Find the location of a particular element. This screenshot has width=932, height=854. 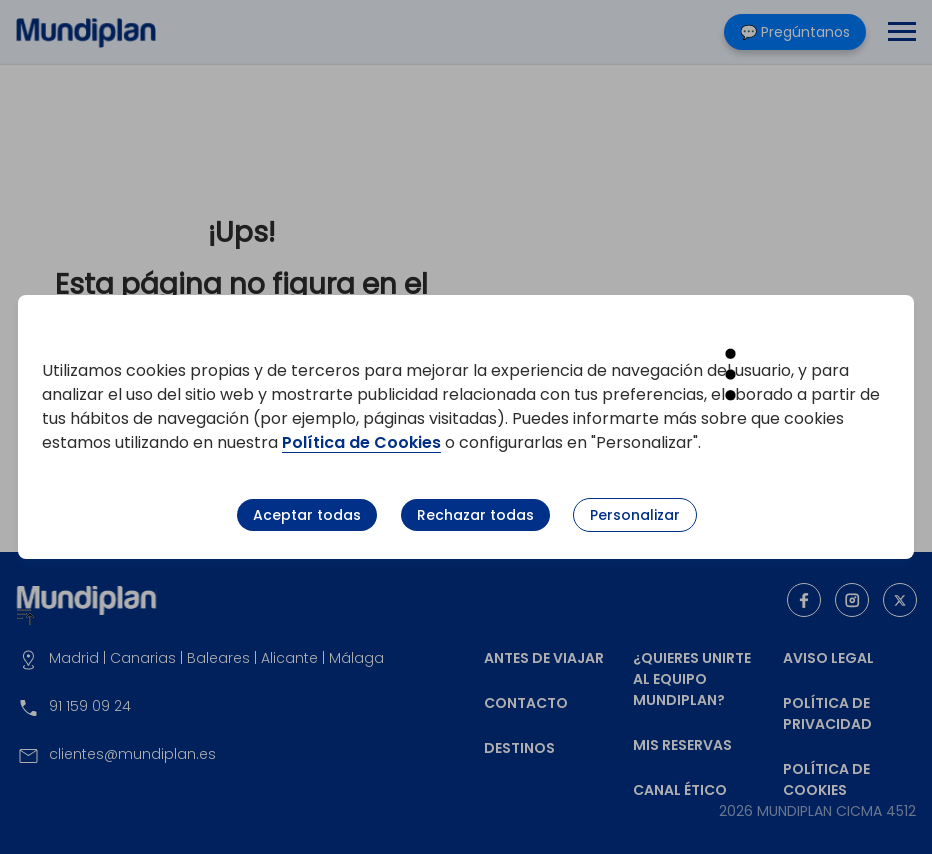

sort list in ascending order is located at coordinates (25, 616).